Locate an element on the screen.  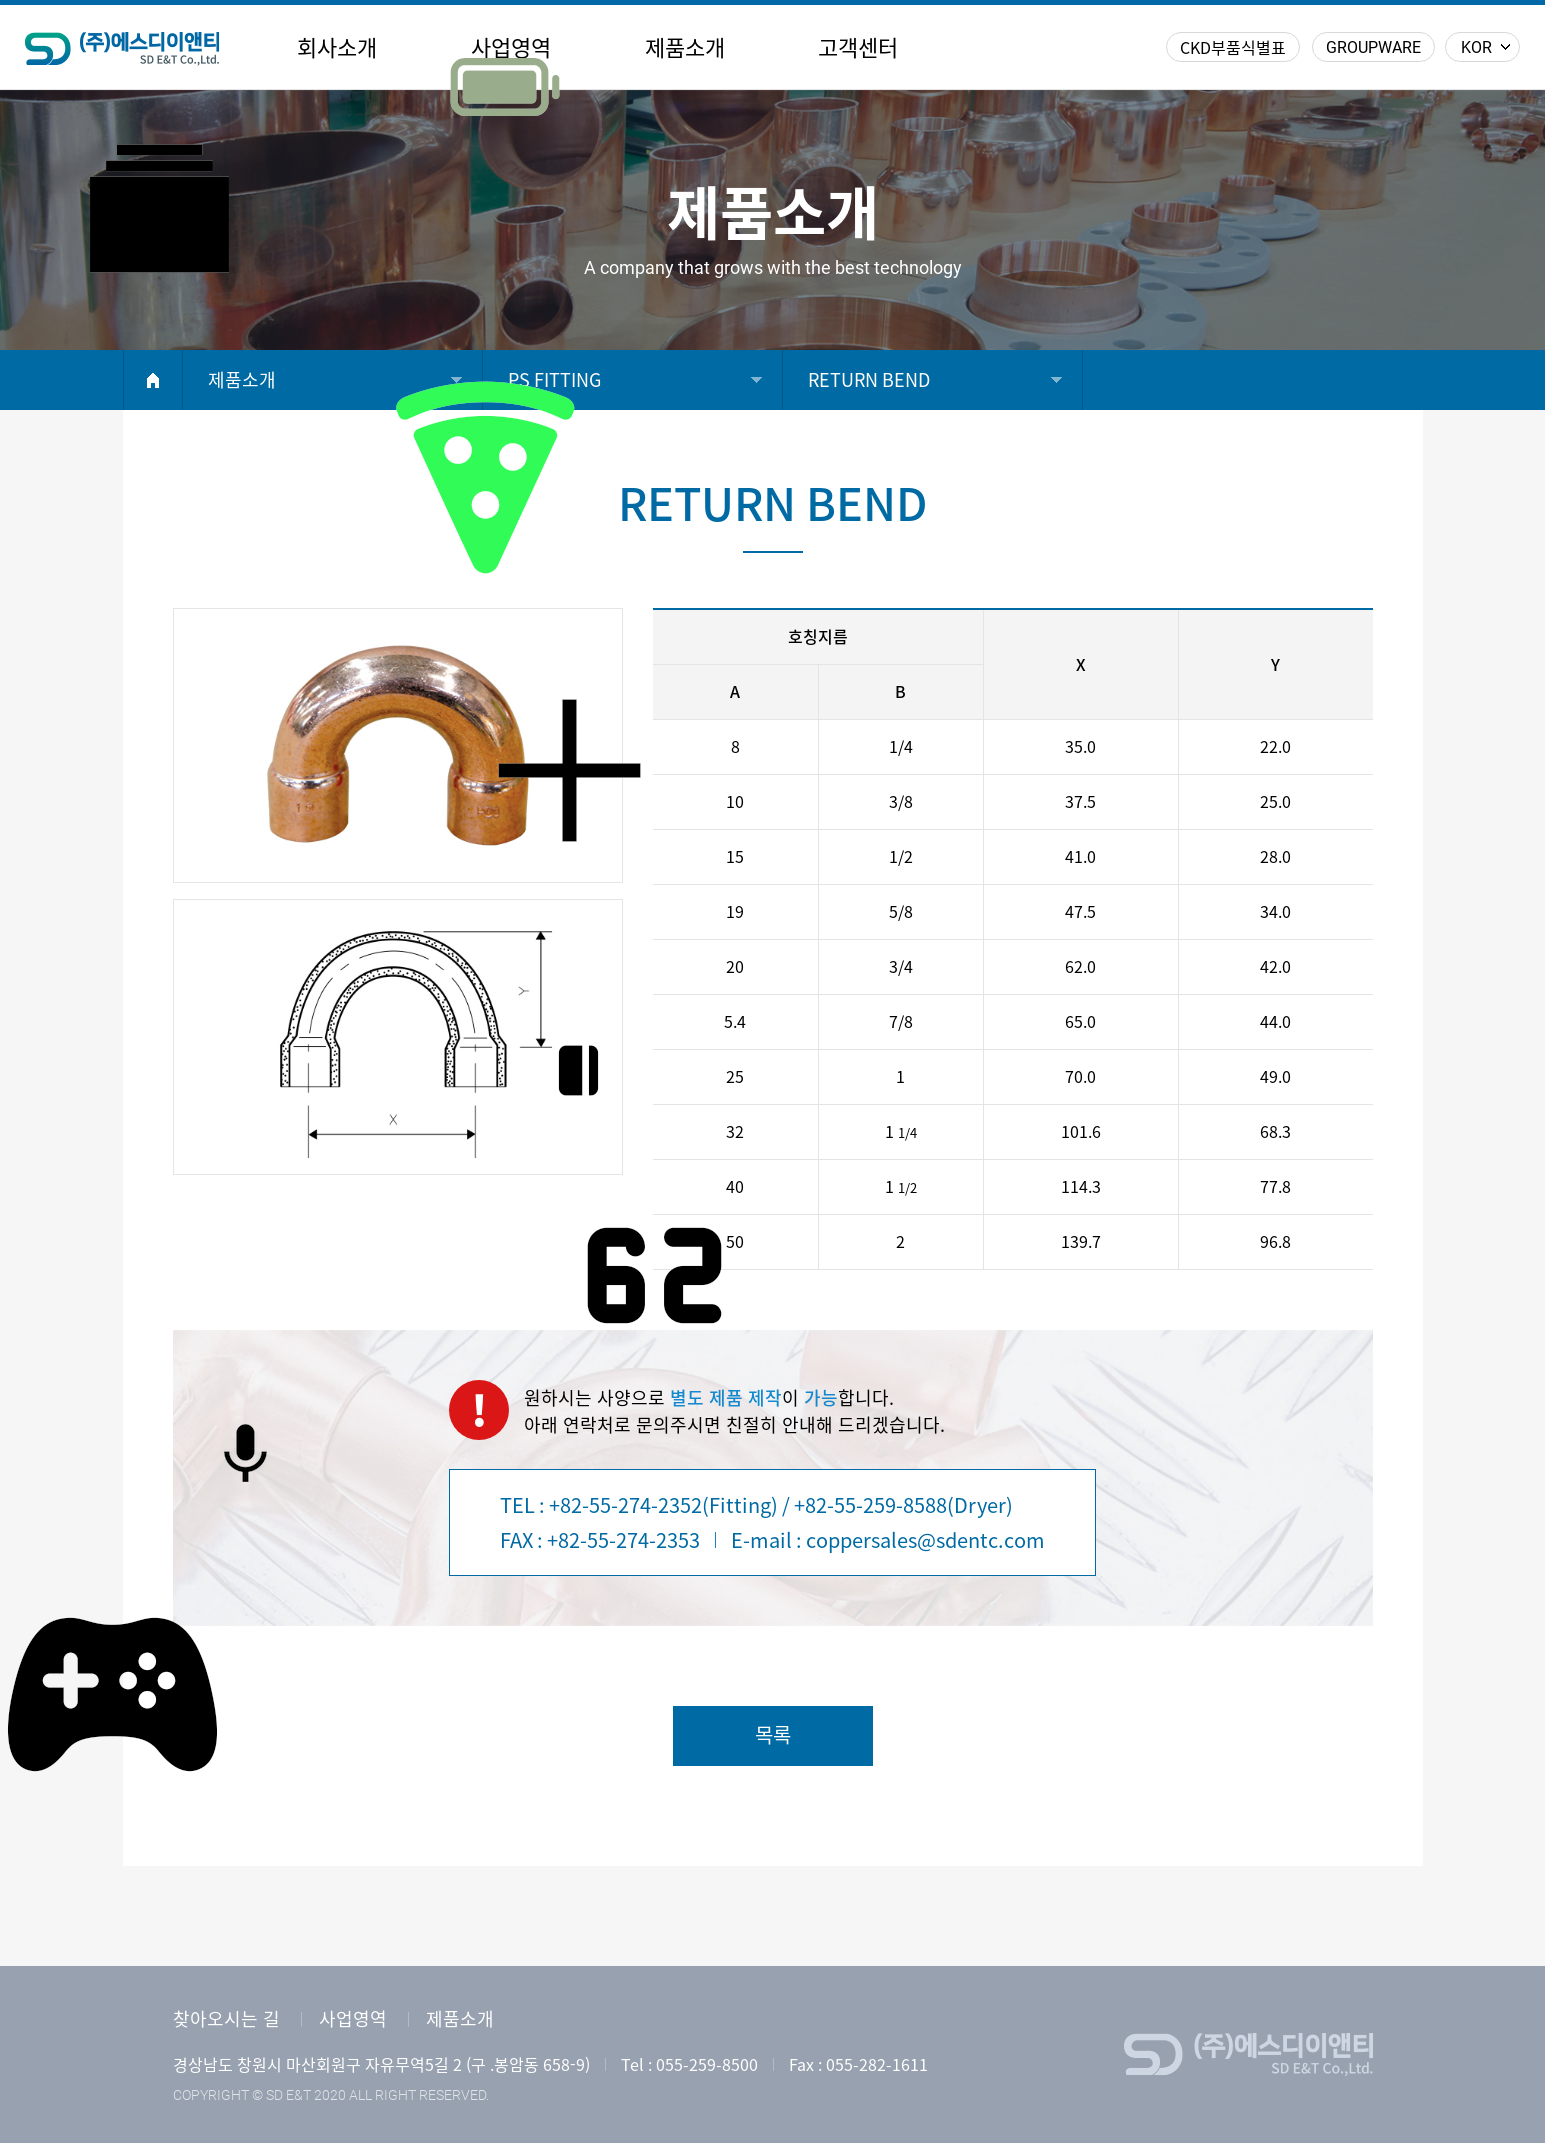
add a new item is located at coordinates (569, 770).